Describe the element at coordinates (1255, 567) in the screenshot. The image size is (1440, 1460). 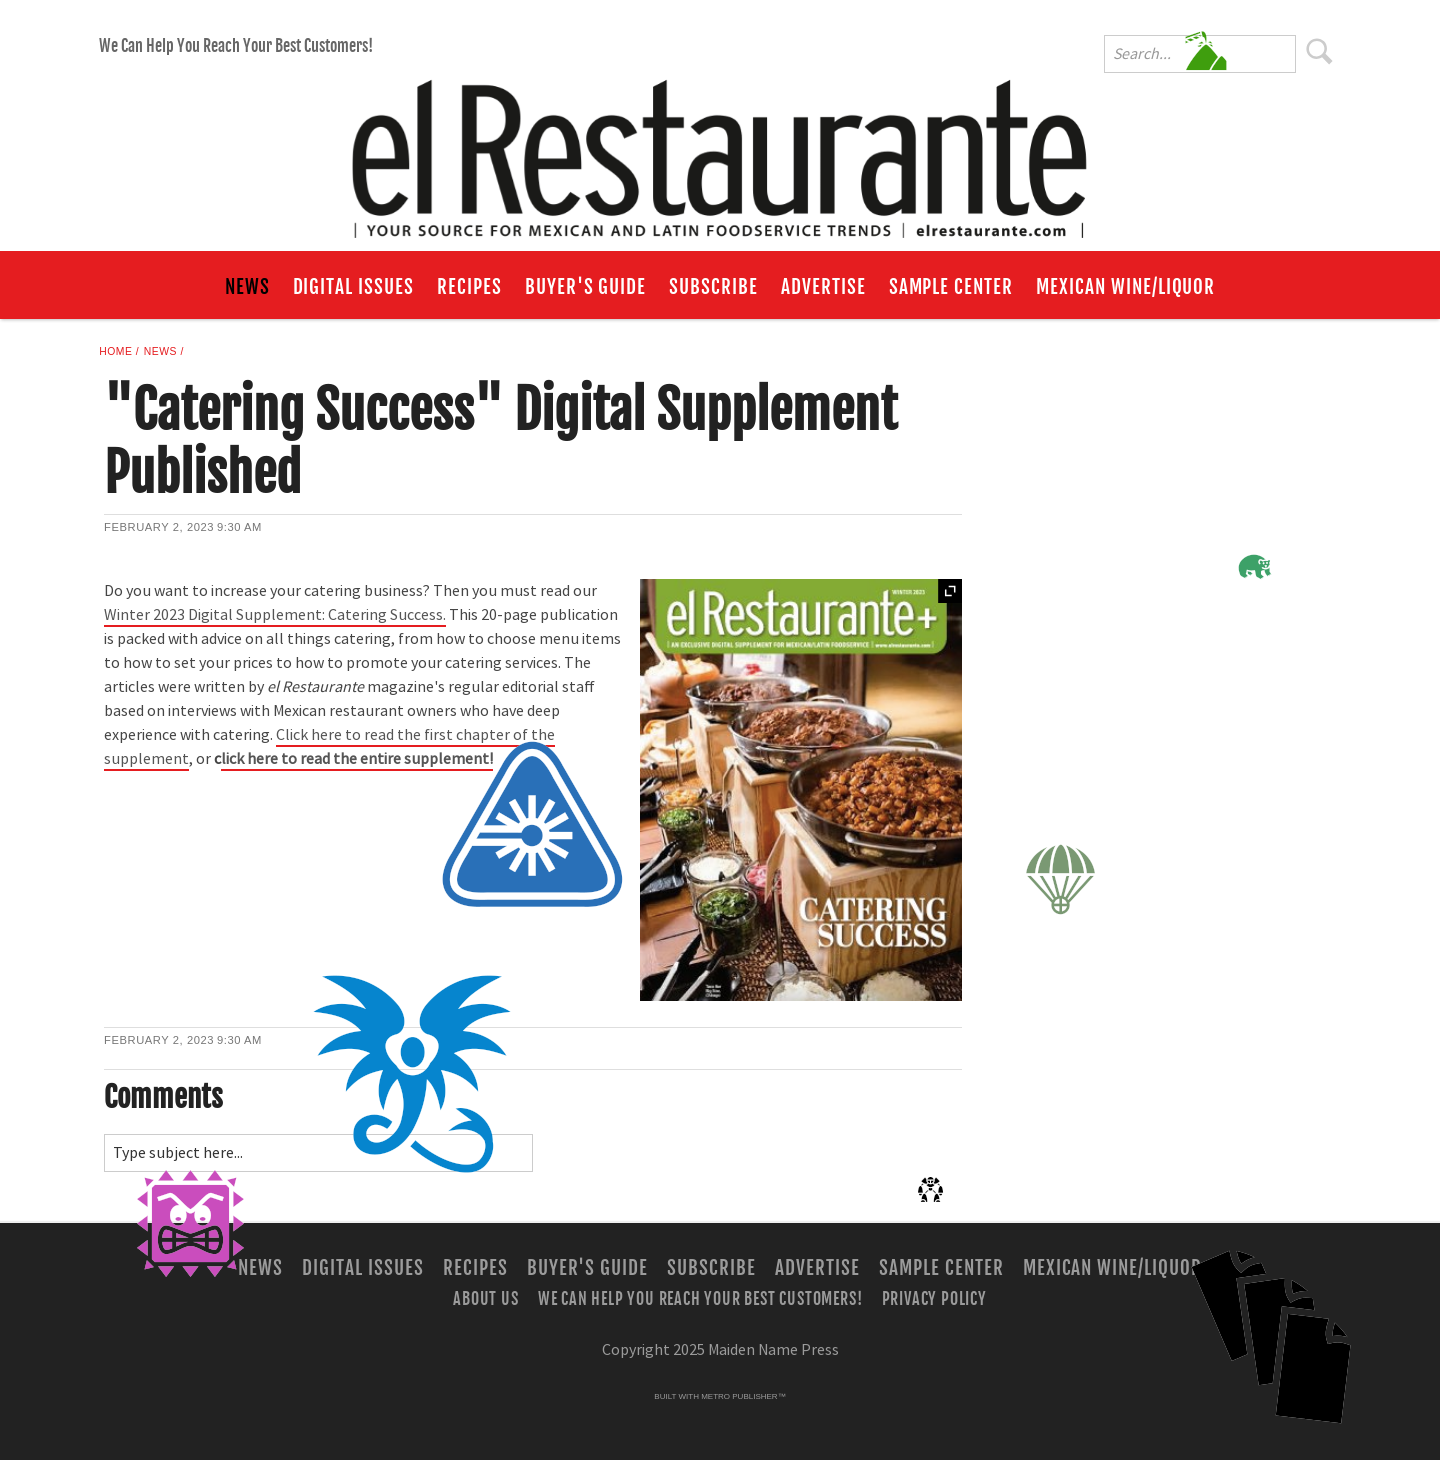
I see `polar bear icon for wildlife or arctic-themed game` at that location.